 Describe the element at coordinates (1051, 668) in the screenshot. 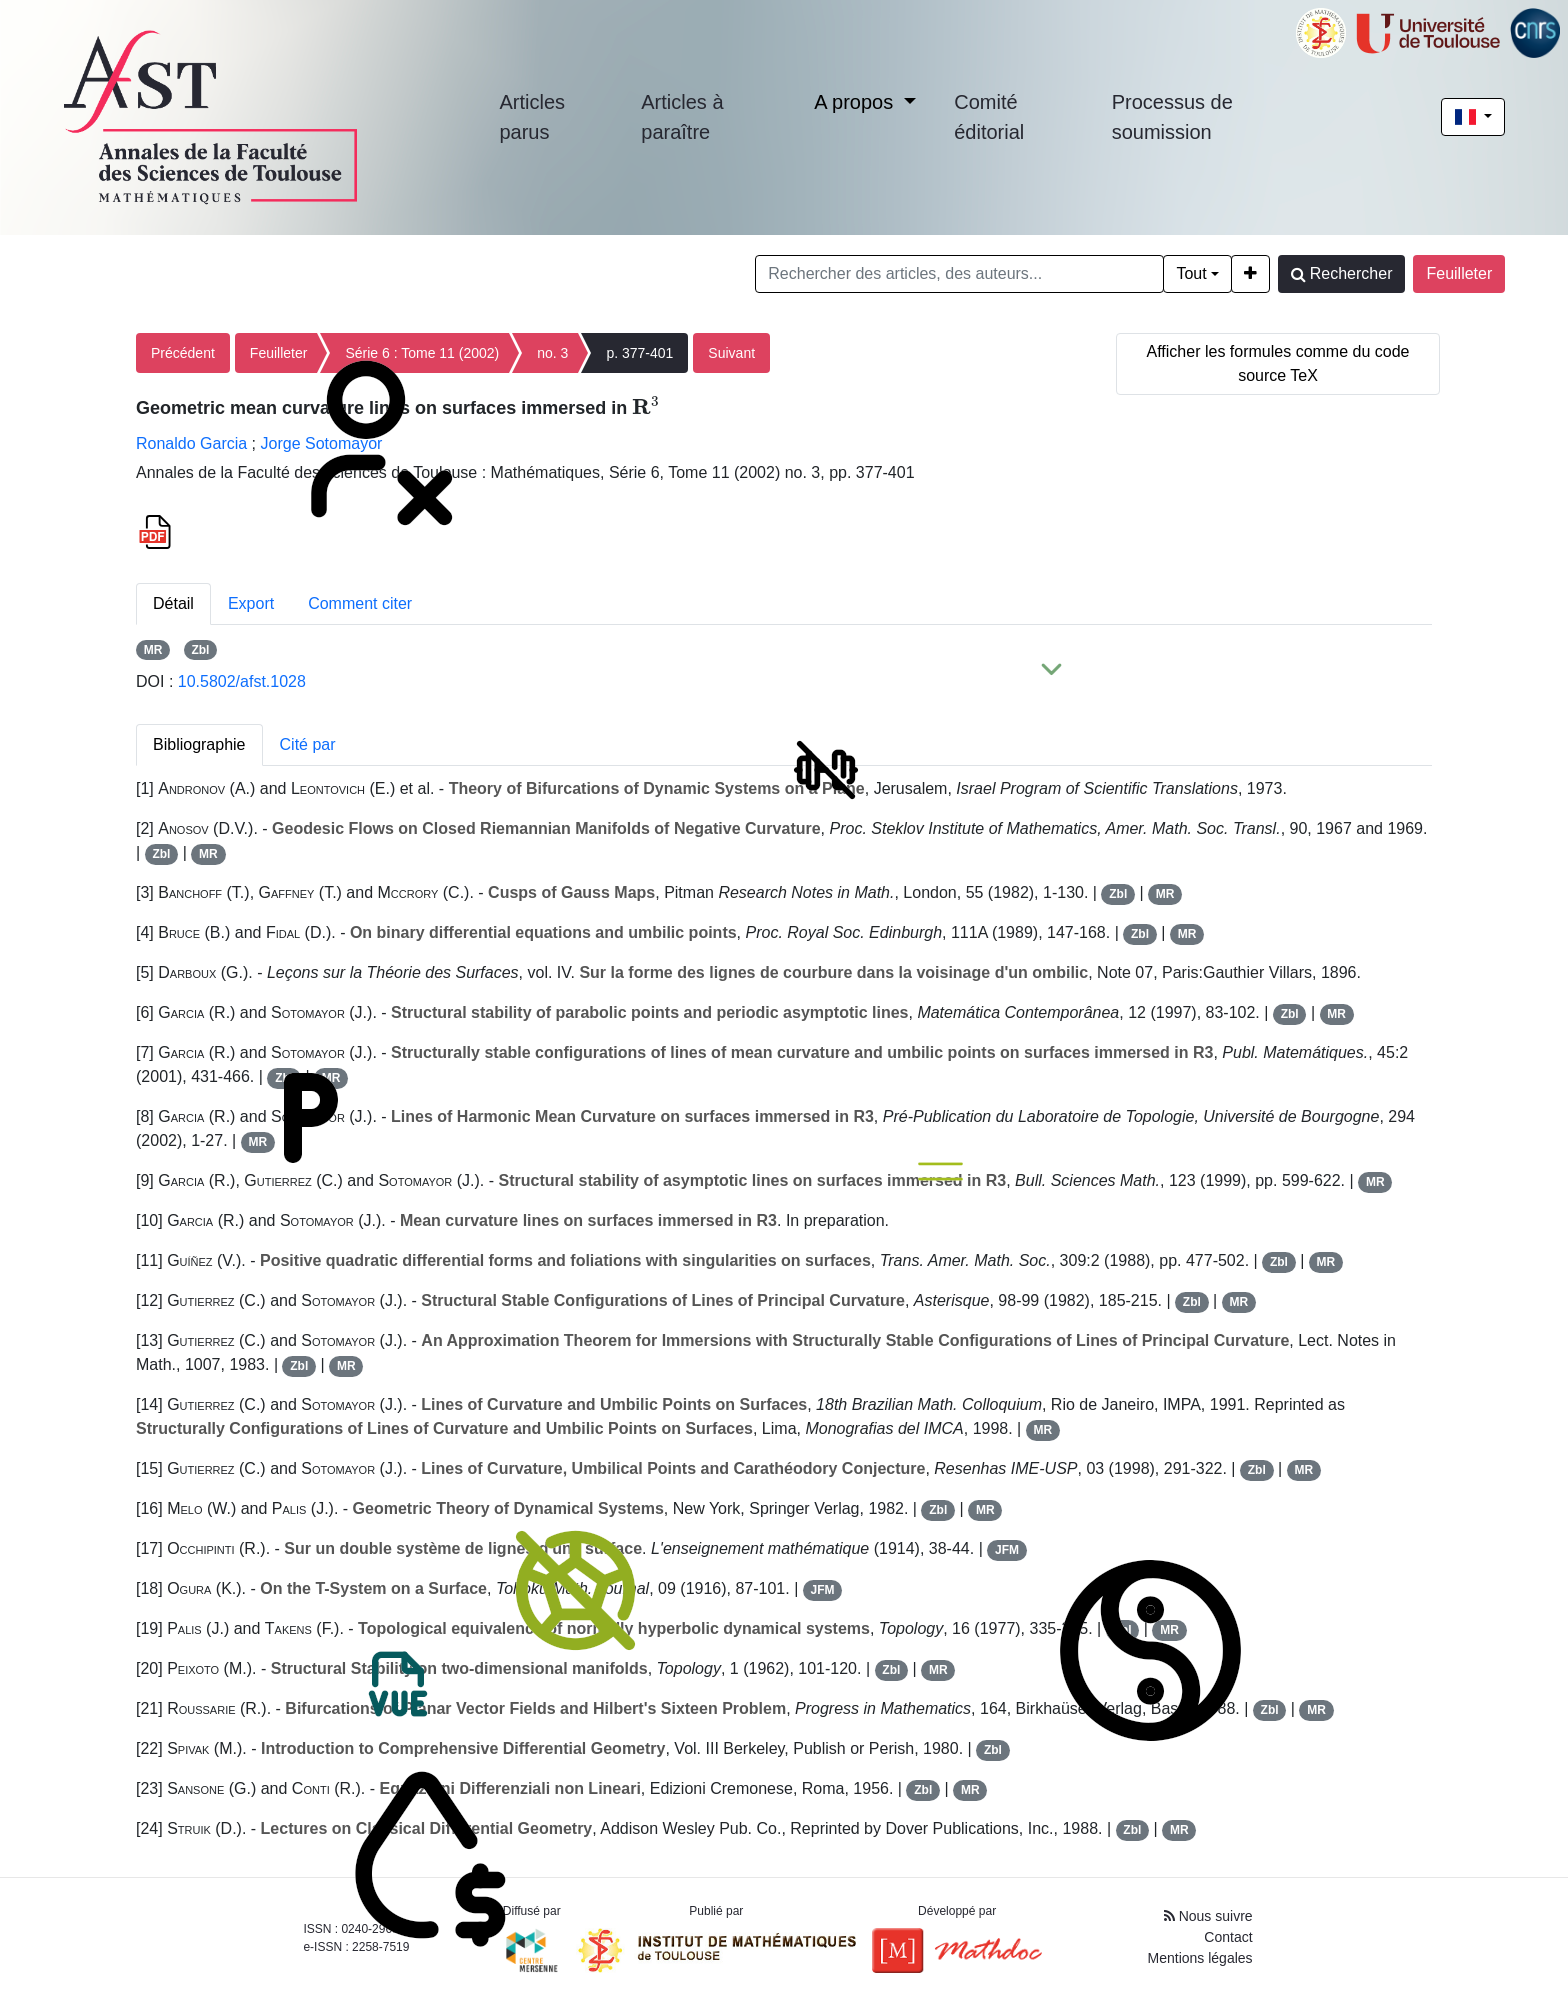

I see `expand a collapsed section or menu` at that location.